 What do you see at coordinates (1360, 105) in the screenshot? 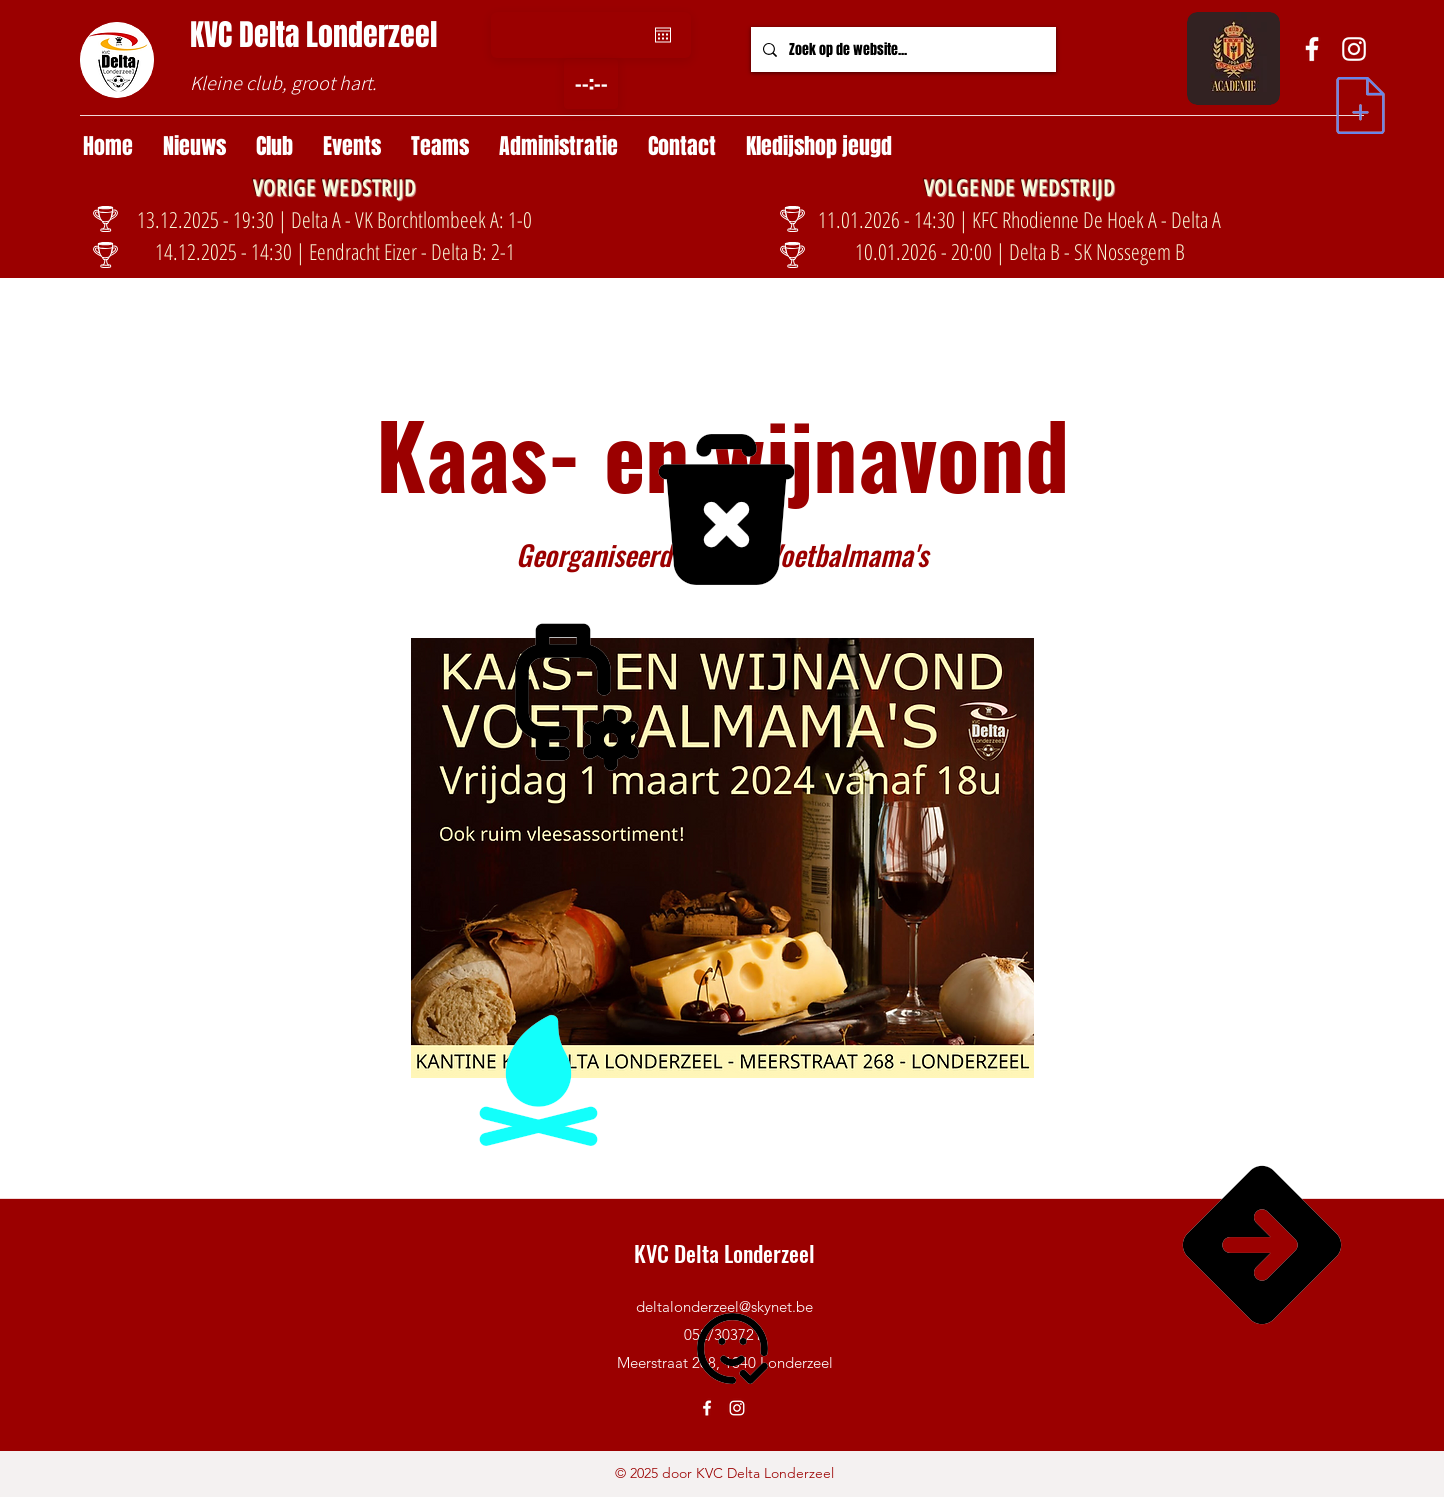
I see `create a new file` at bounding box center [1360, 105].